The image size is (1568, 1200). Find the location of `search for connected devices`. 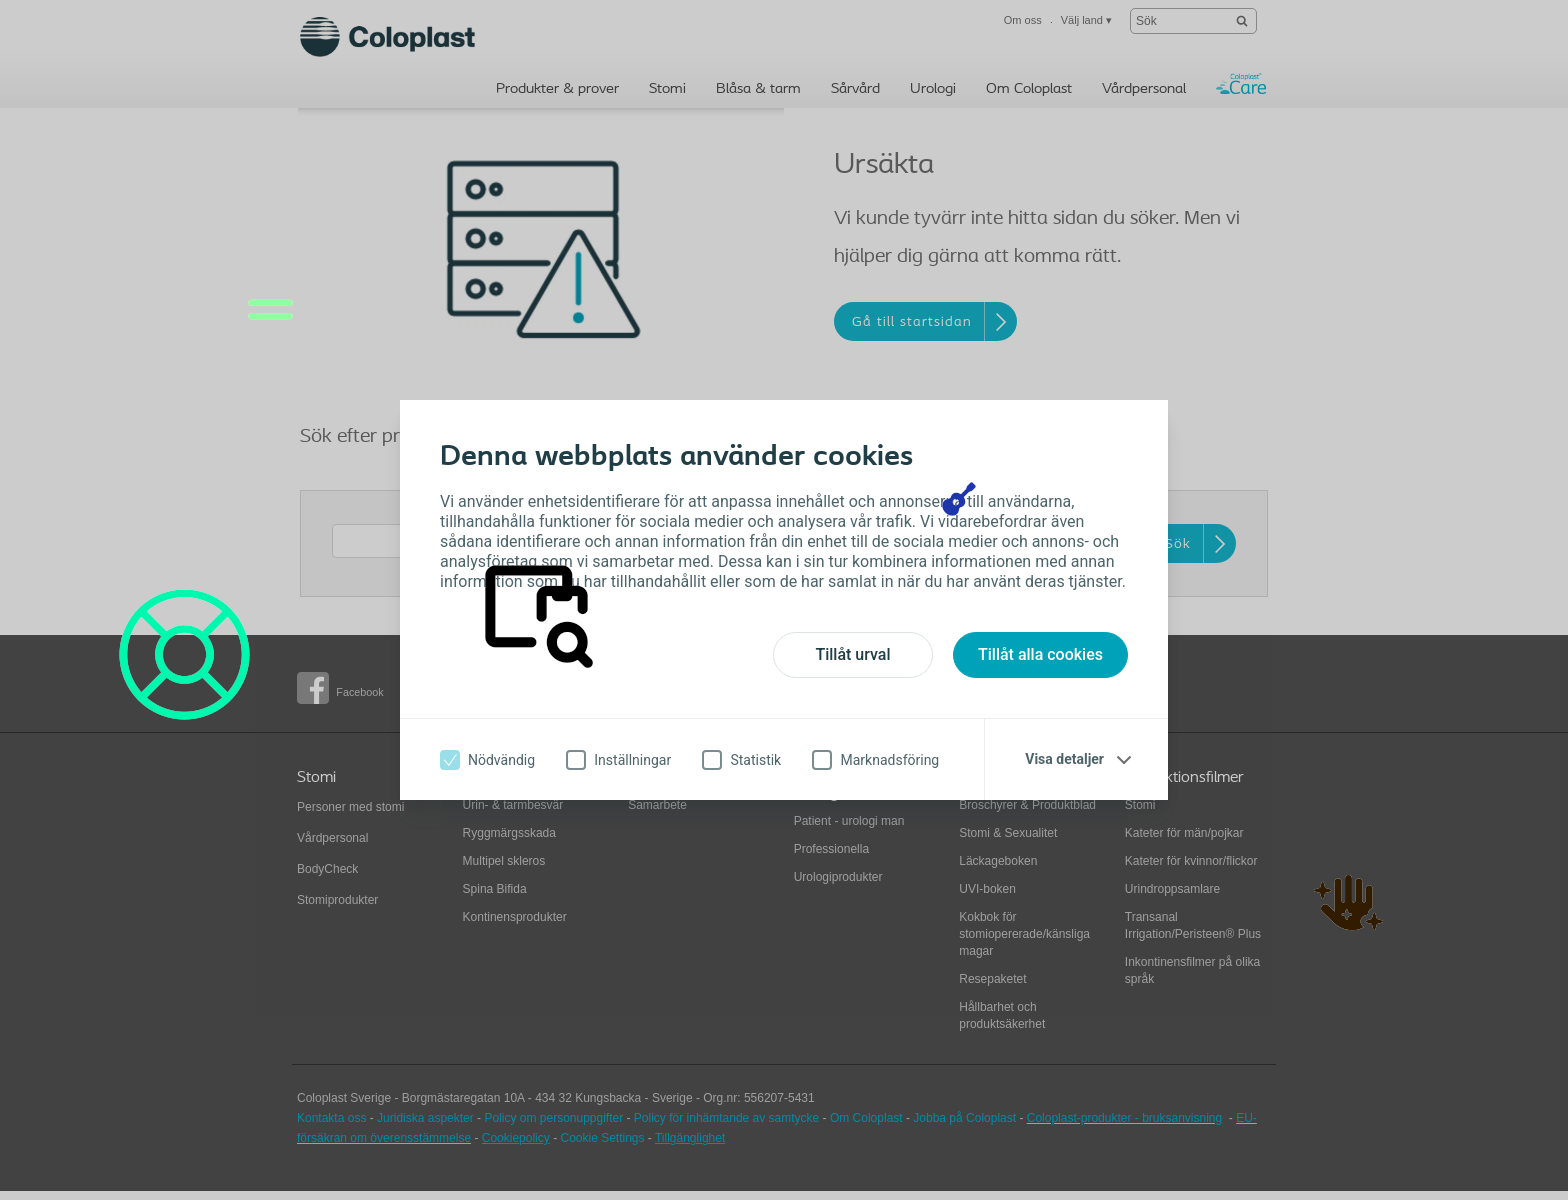

search for connected devices is located at coordinates (536, 611).